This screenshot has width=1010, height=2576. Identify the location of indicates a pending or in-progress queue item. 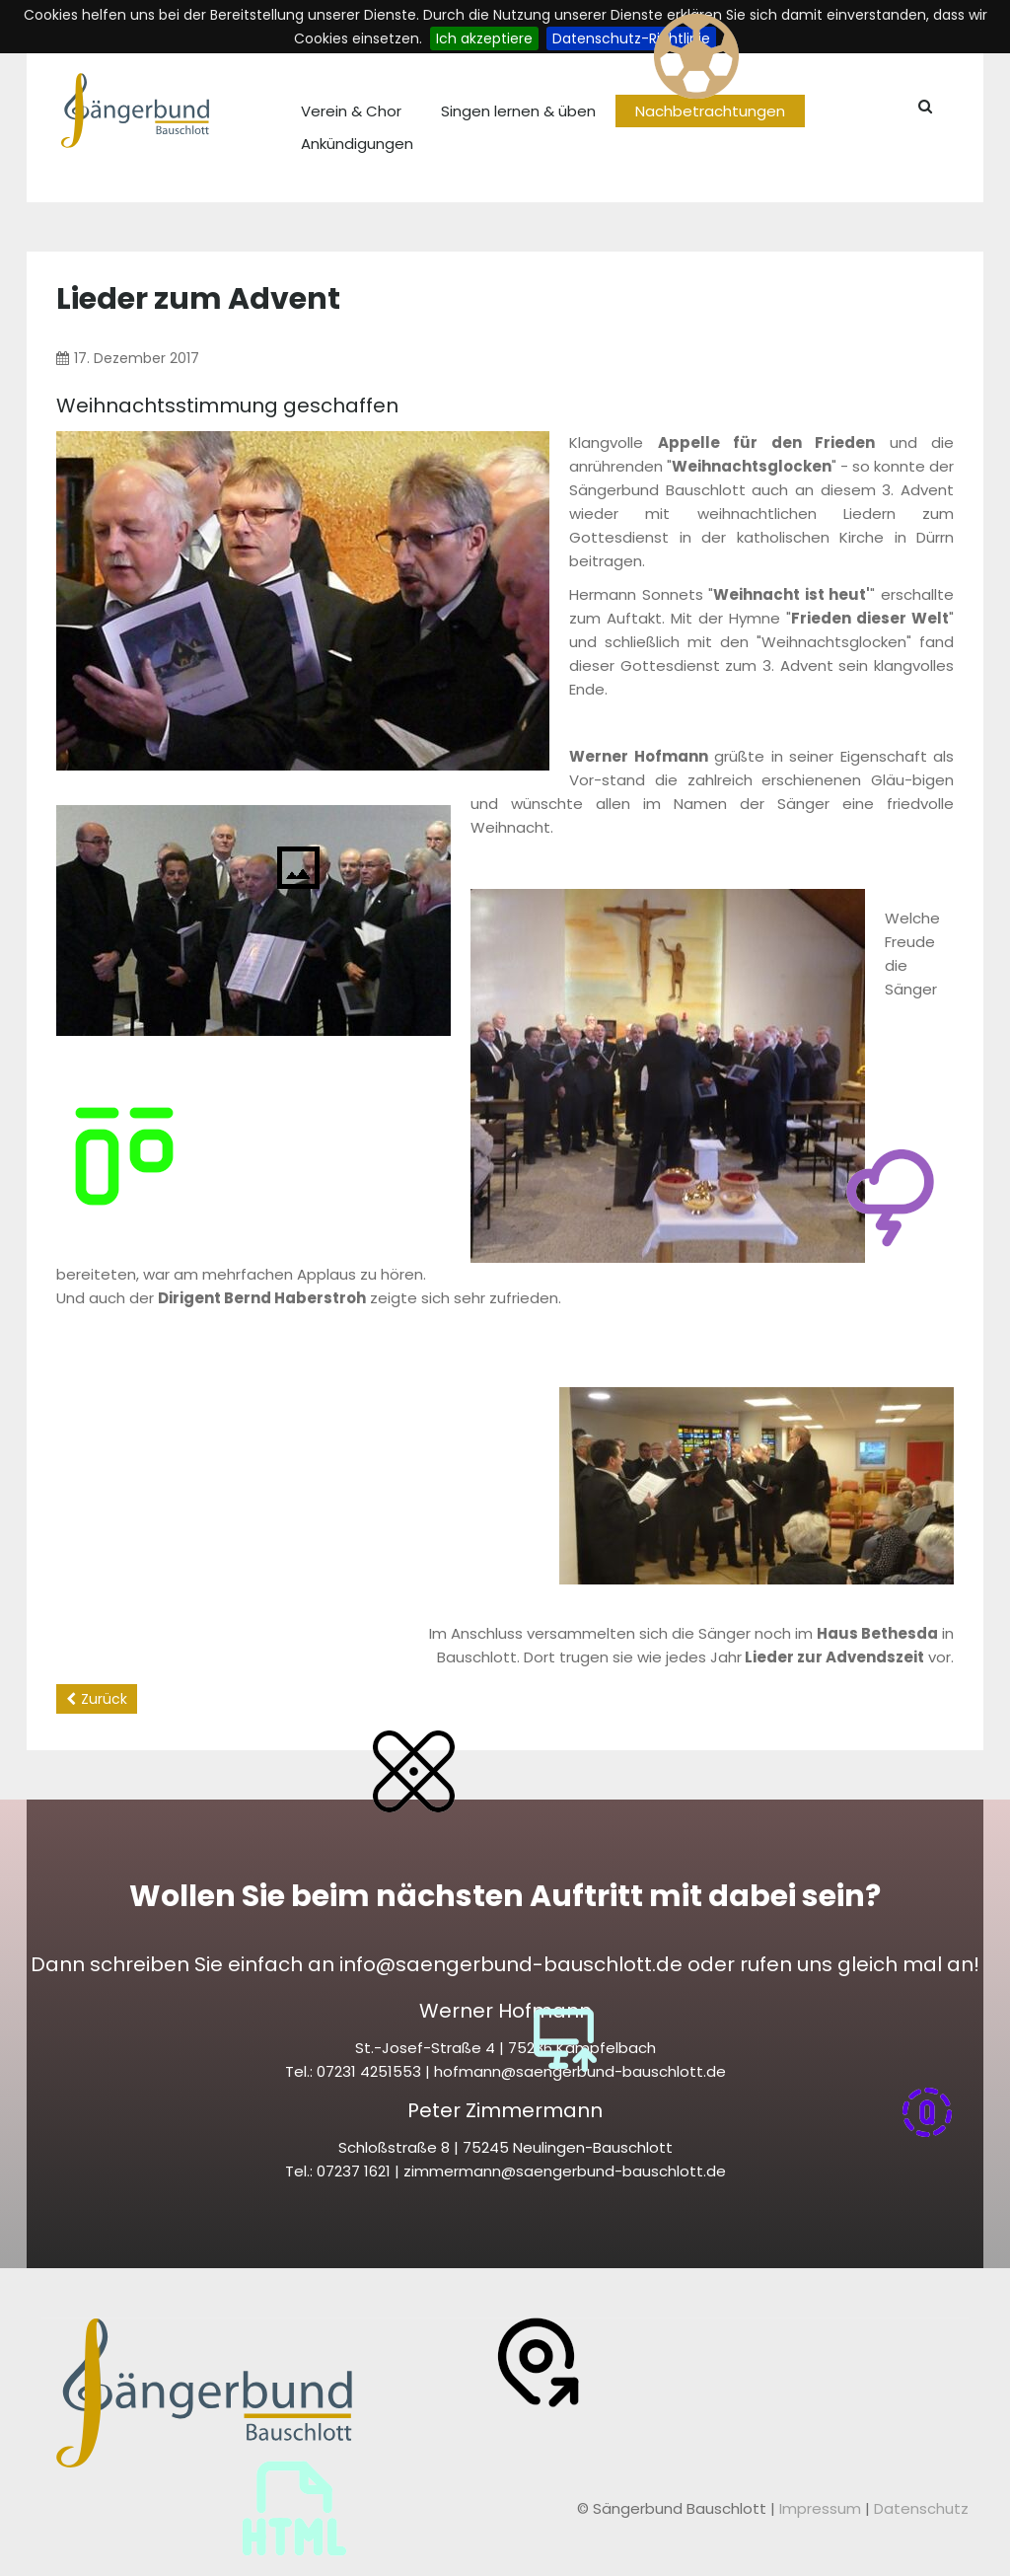
(927, 2112).